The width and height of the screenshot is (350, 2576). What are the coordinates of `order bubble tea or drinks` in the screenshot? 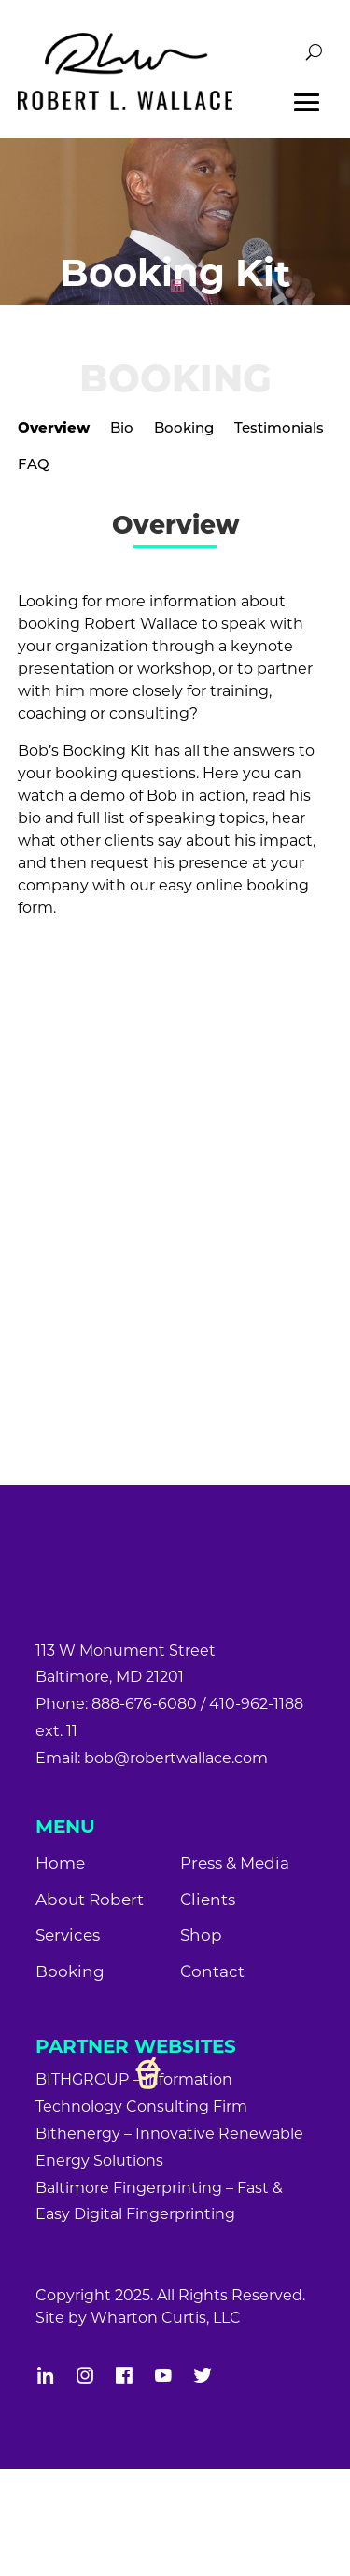 It's located at (147, 2073).